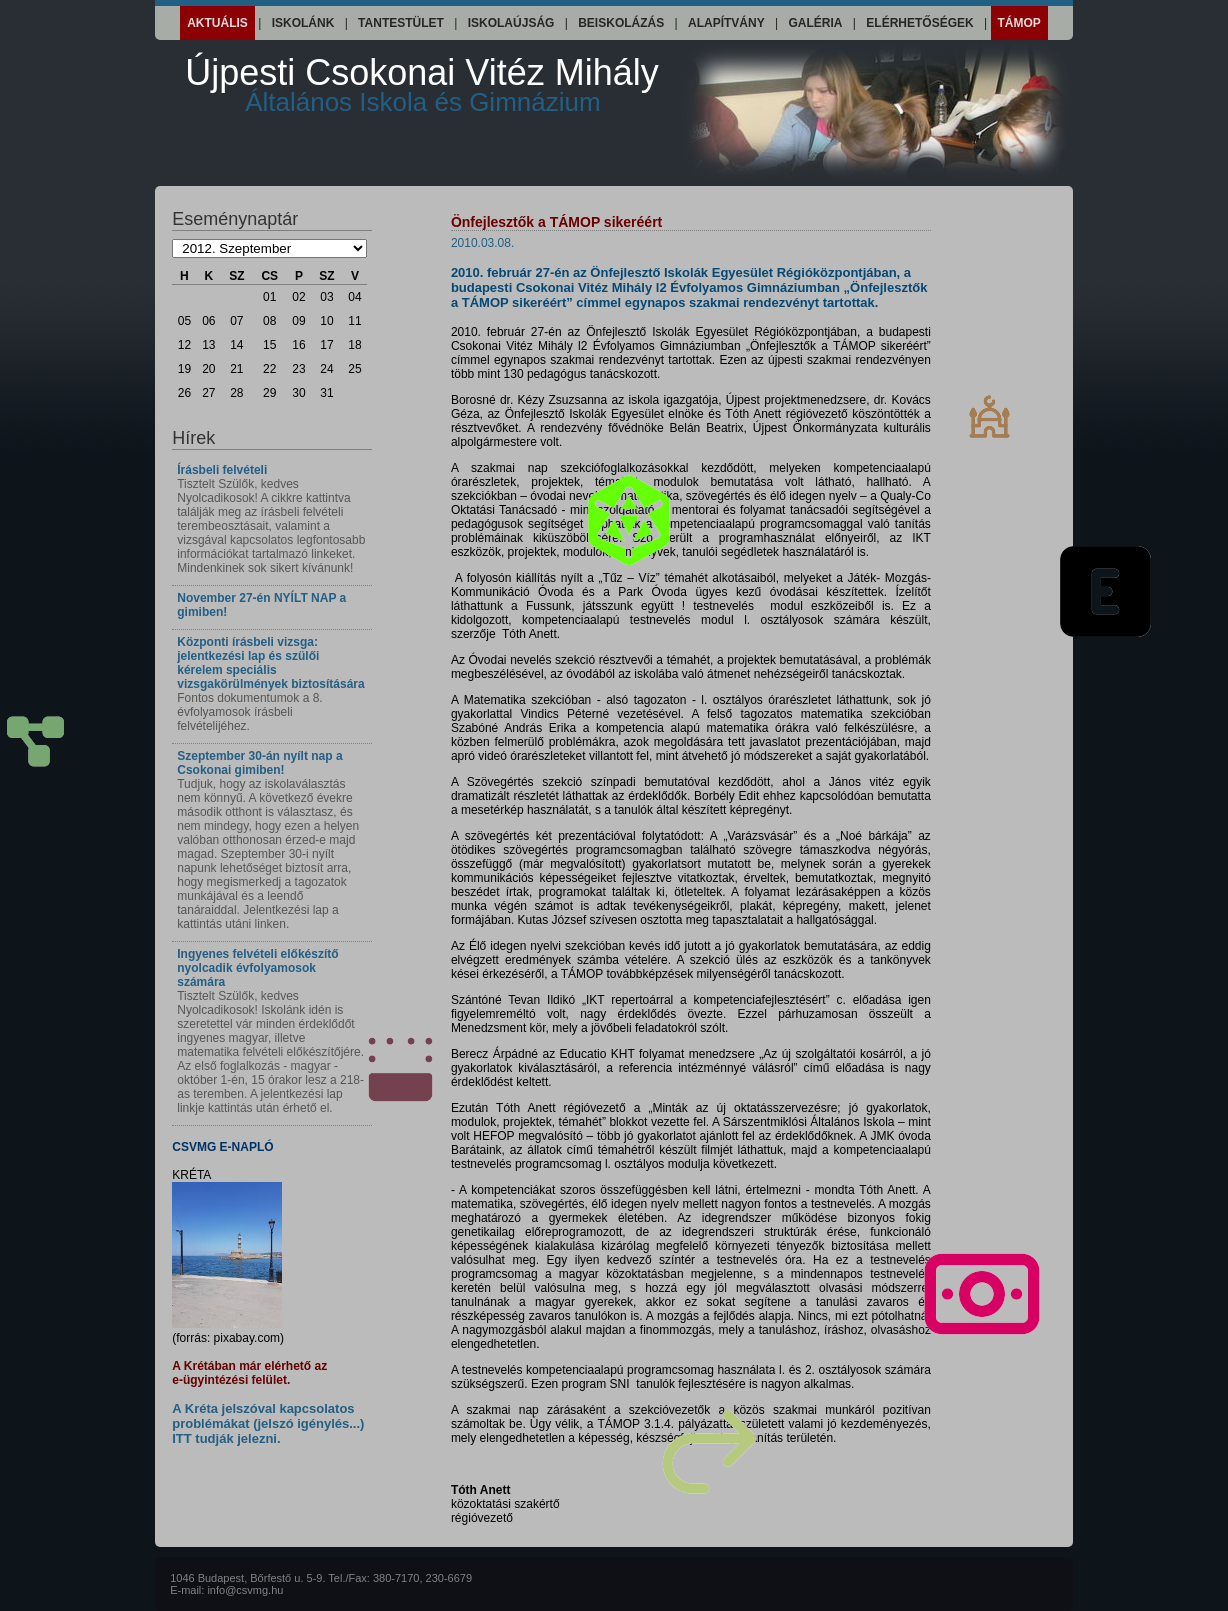  What do you see at coordinates (709, 1453) in the screenshot?
I see `redo the last undone action` at bounding box center [709, 1453].